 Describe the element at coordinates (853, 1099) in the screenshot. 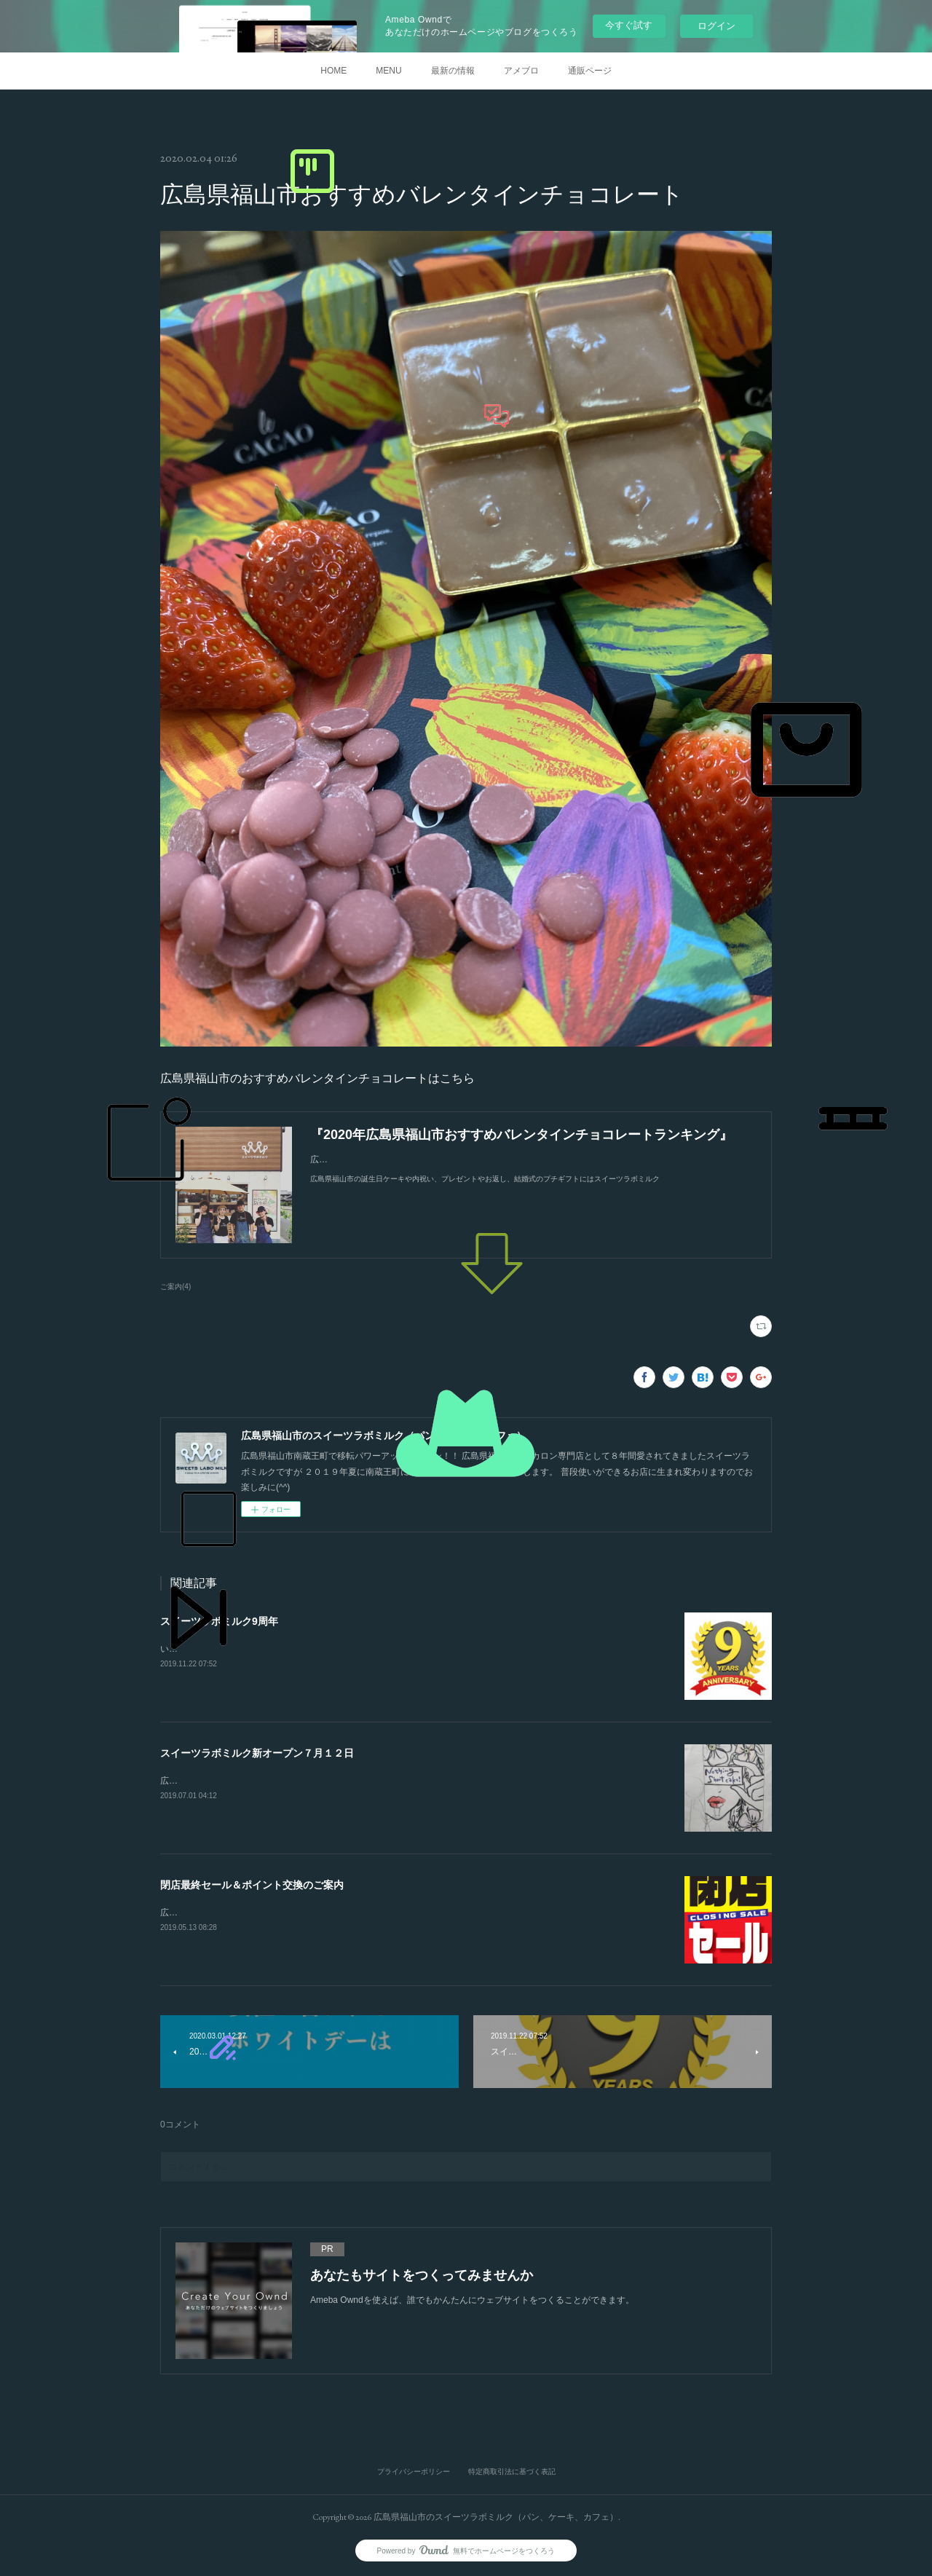

I see `view warehouse inventory` at that location.